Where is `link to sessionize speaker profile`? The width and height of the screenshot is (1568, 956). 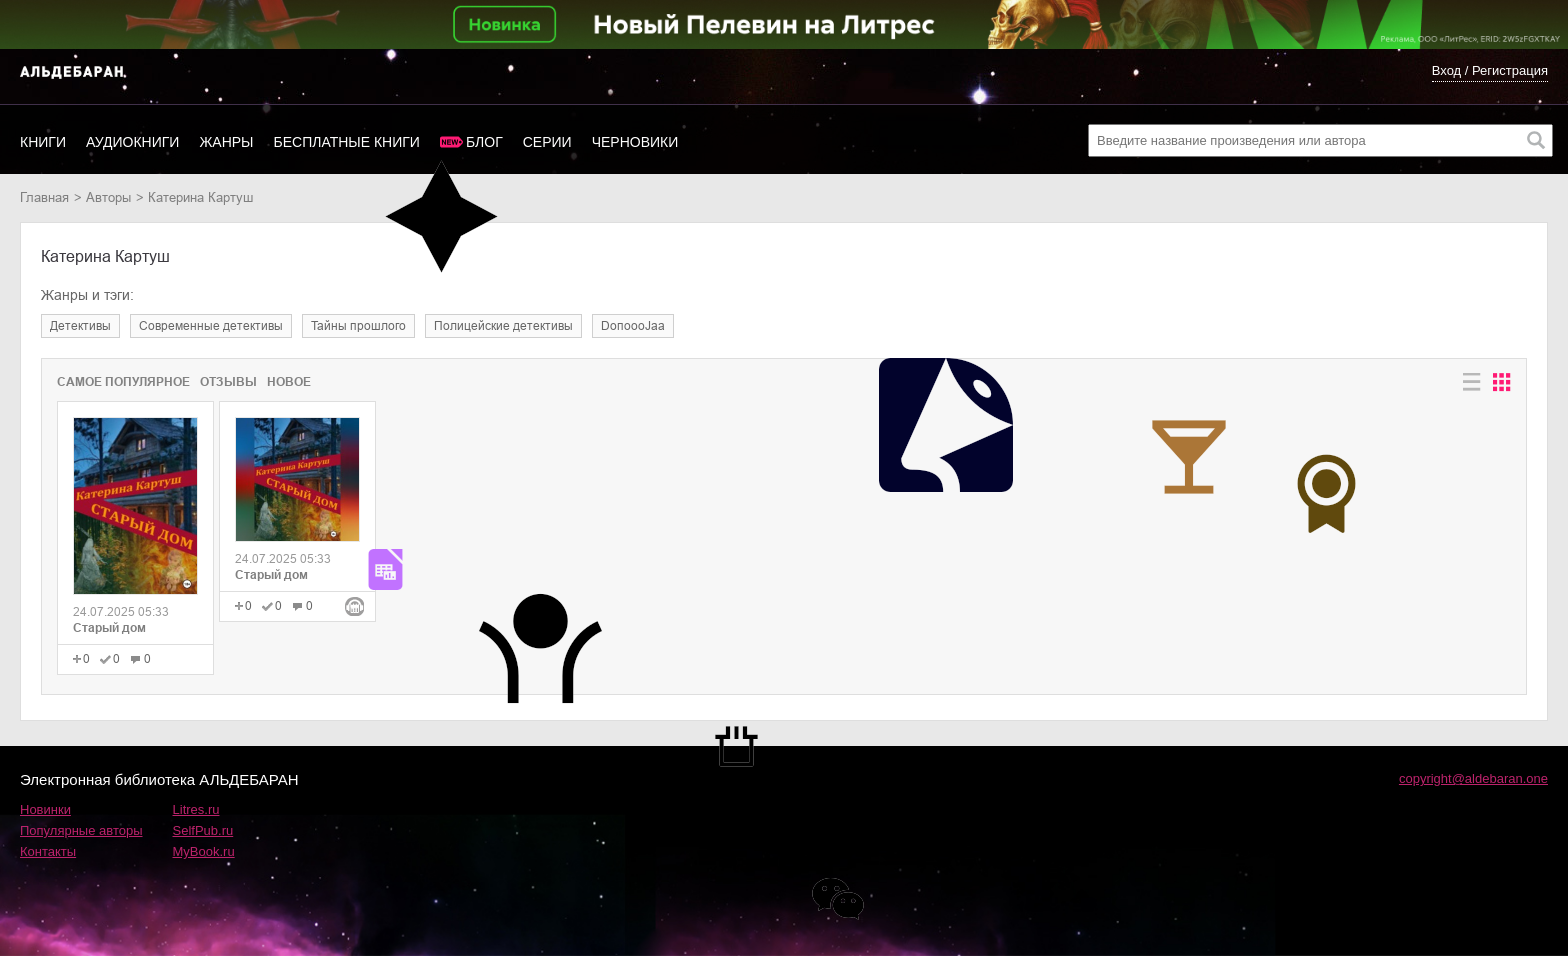
link to sessionize speaker profile is located at coordinates (946, 425).